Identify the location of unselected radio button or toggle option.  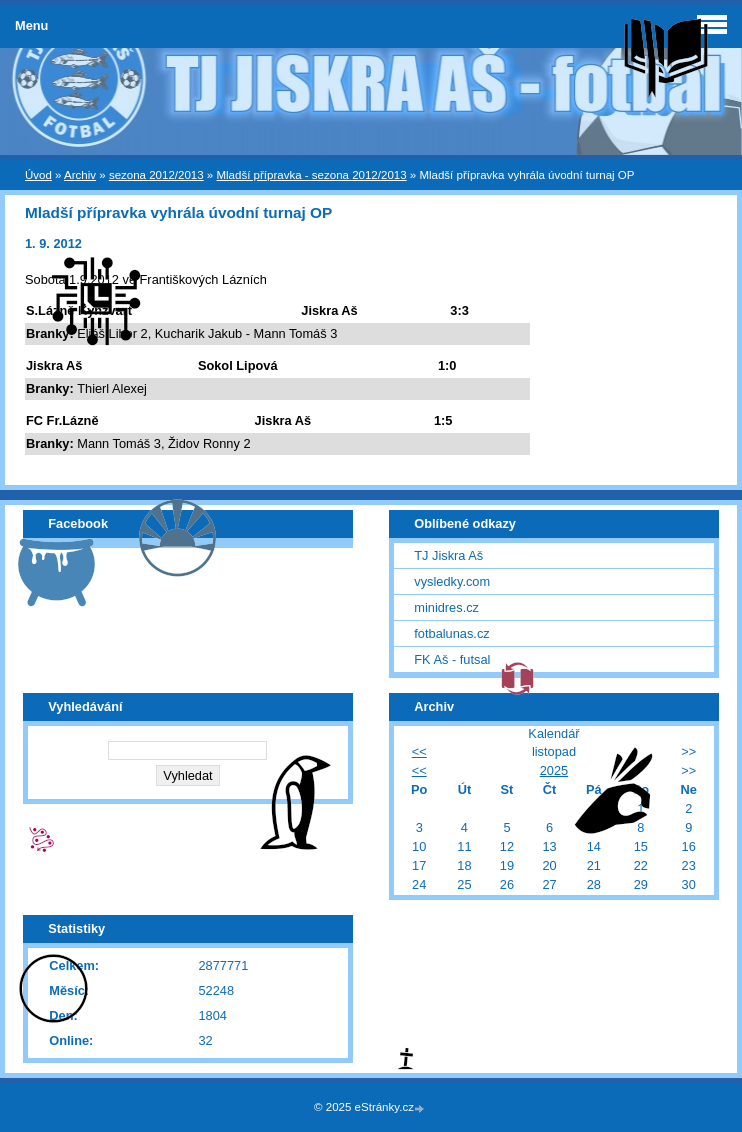
(53, 988).